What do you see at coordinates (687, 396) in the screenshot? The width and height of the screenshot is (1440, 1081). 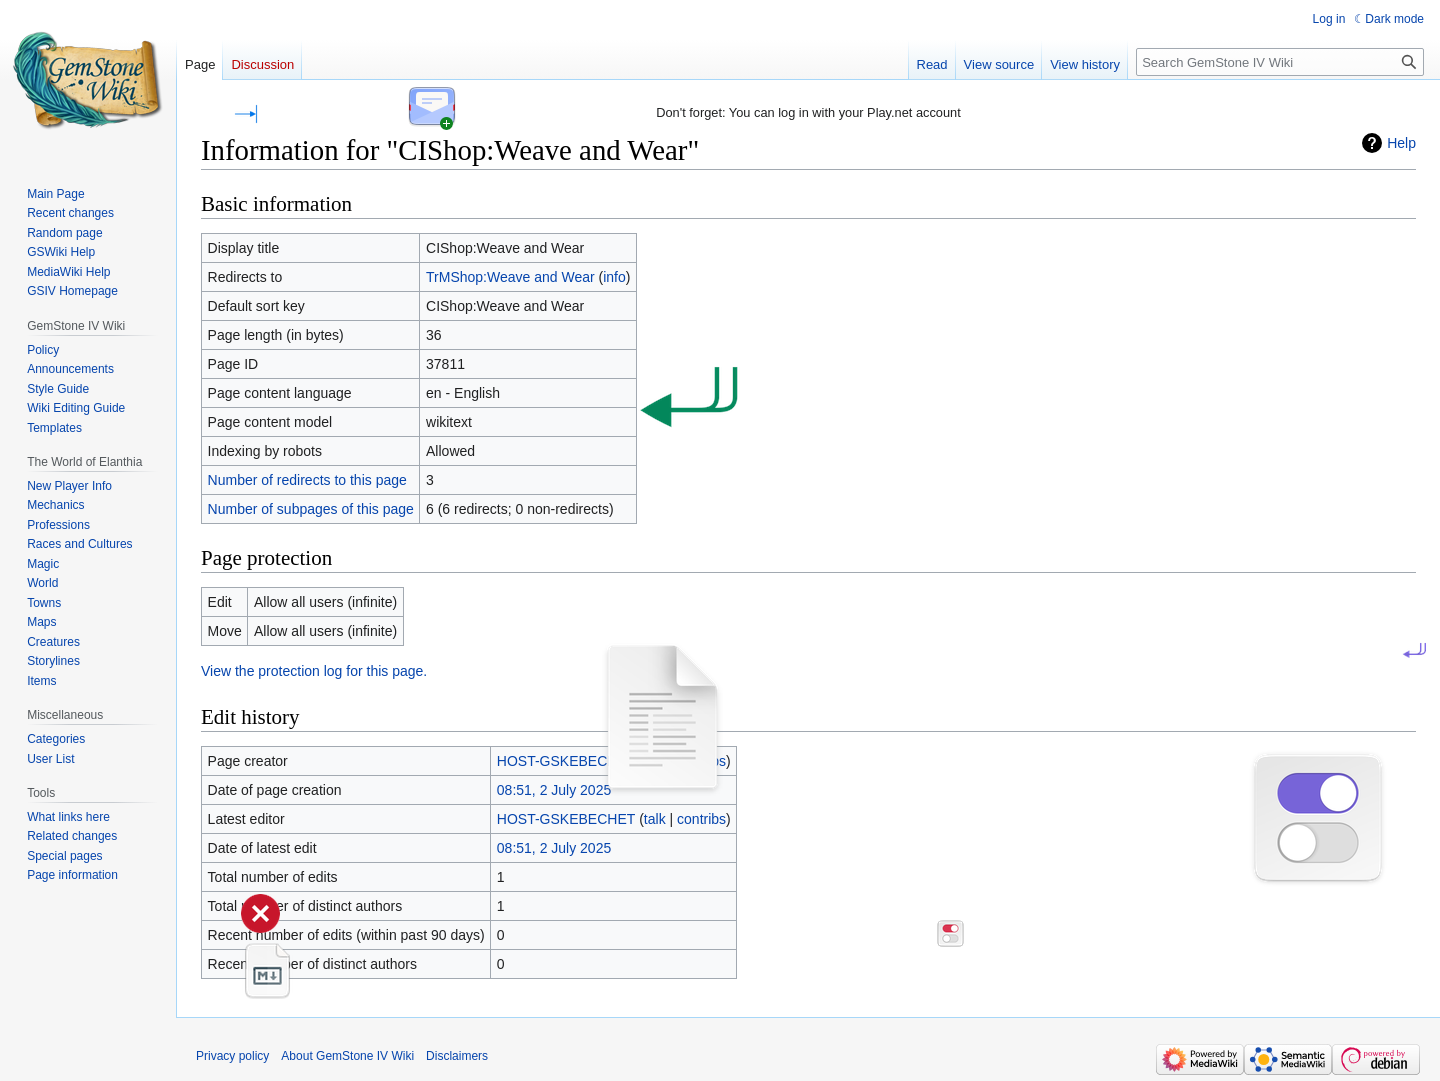 I see `reply all to an email message` at bounding box center [687, 396].